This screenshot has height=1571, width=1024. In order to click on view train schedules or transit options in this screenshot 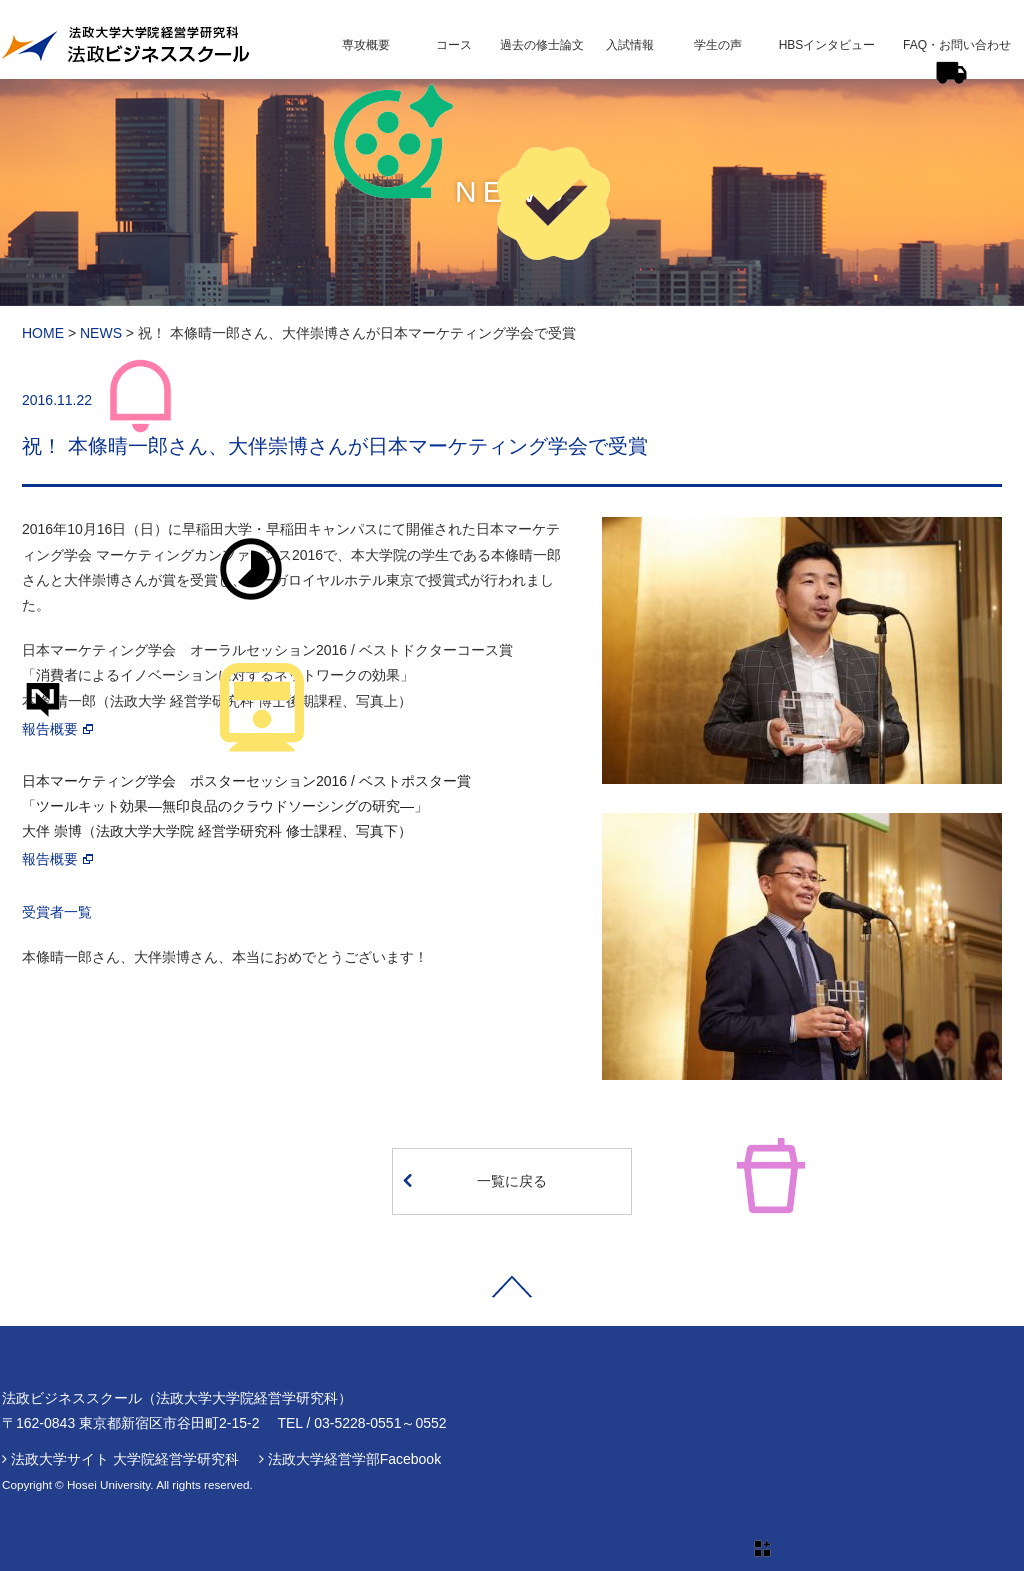, I will do `click(262, 705)`.